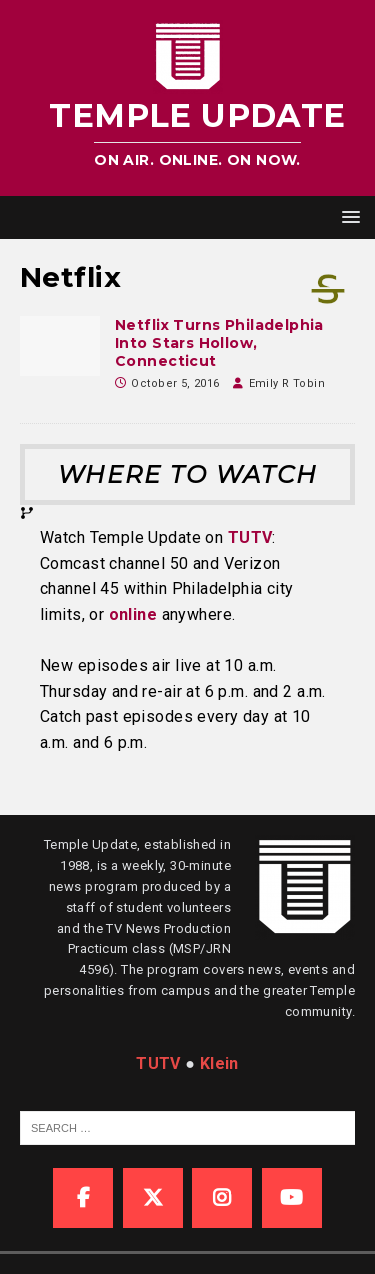  Describe the element at coordinates (27, 513) in the screenshot. I see `view repository branches` at that location.